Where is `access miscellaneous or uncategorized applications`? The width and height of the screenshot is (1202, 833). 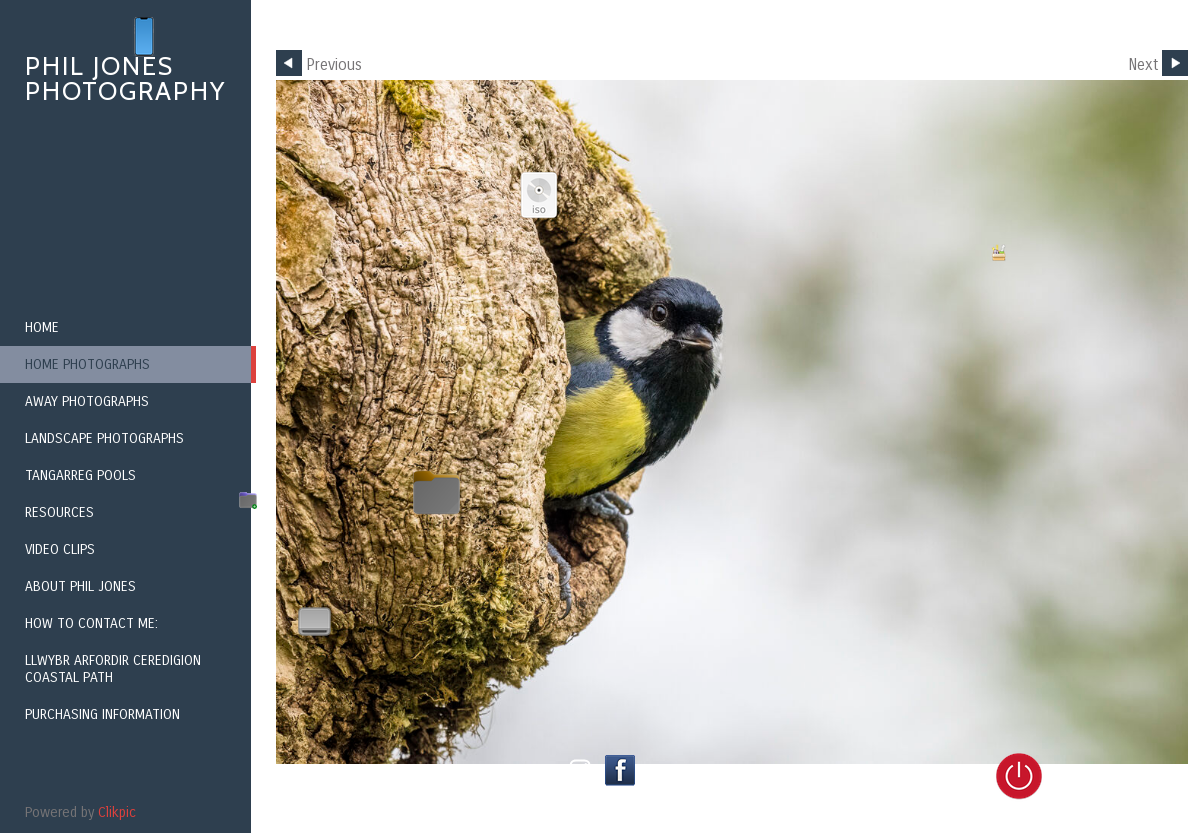 access miscellaneous or uncategorized applications is located at coordinates (999, 253).